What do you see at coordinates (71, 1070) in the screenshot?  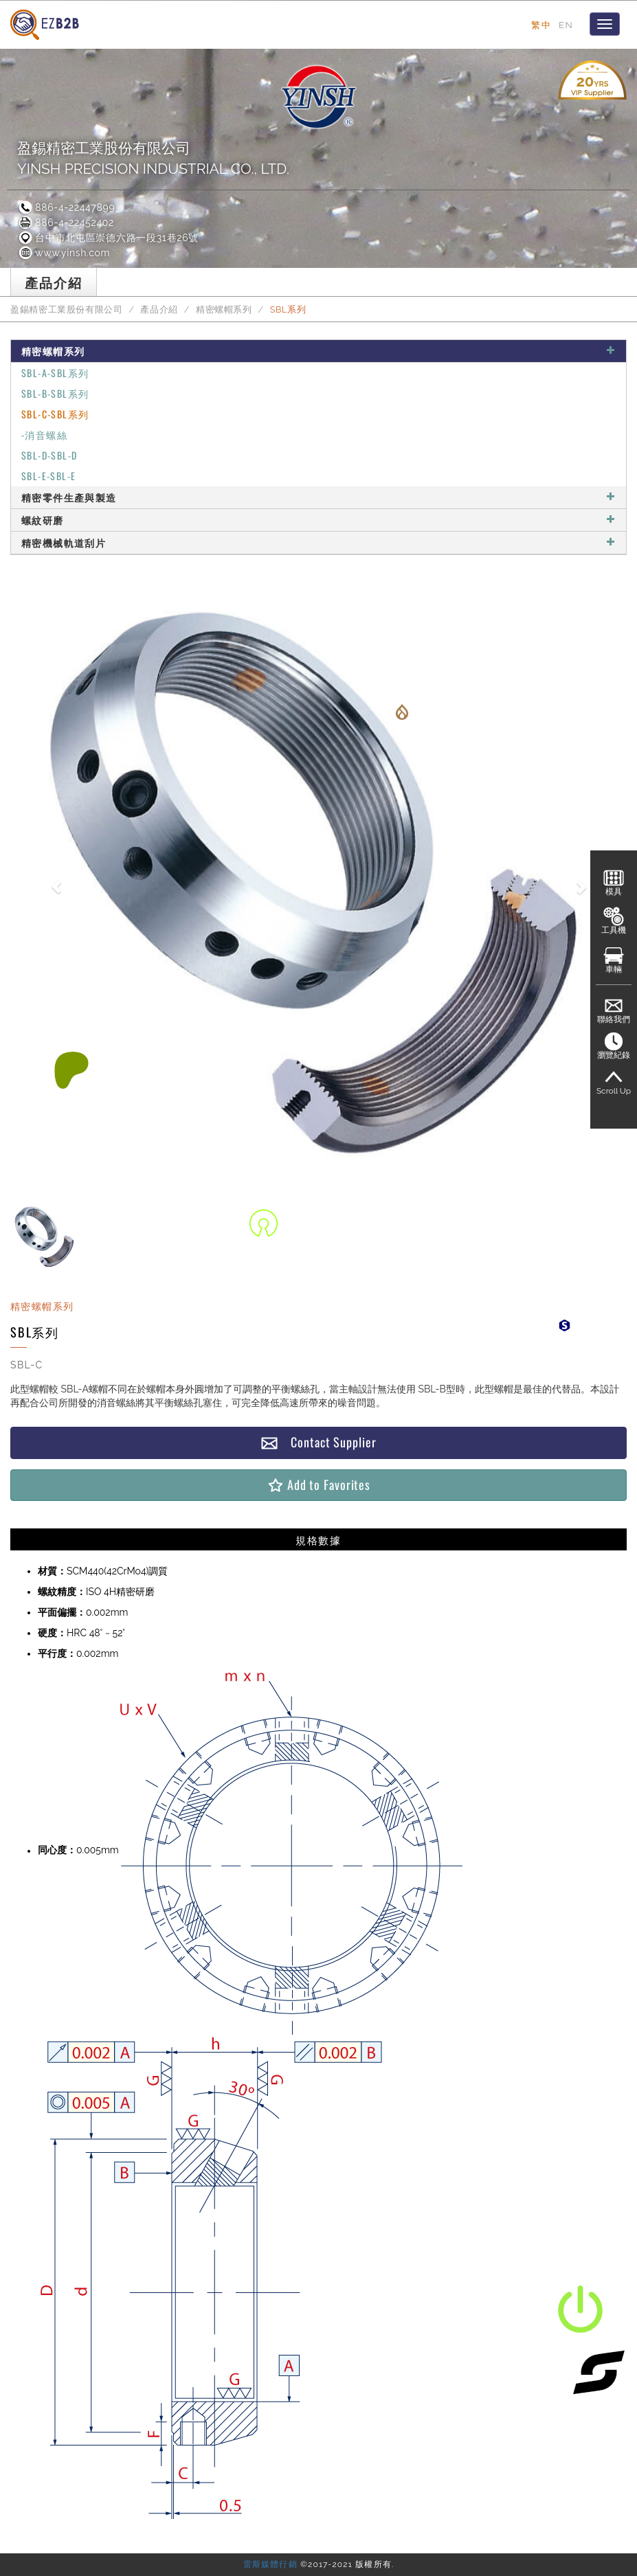 I see `visit patreon page` at bounding box center [71, 1070].